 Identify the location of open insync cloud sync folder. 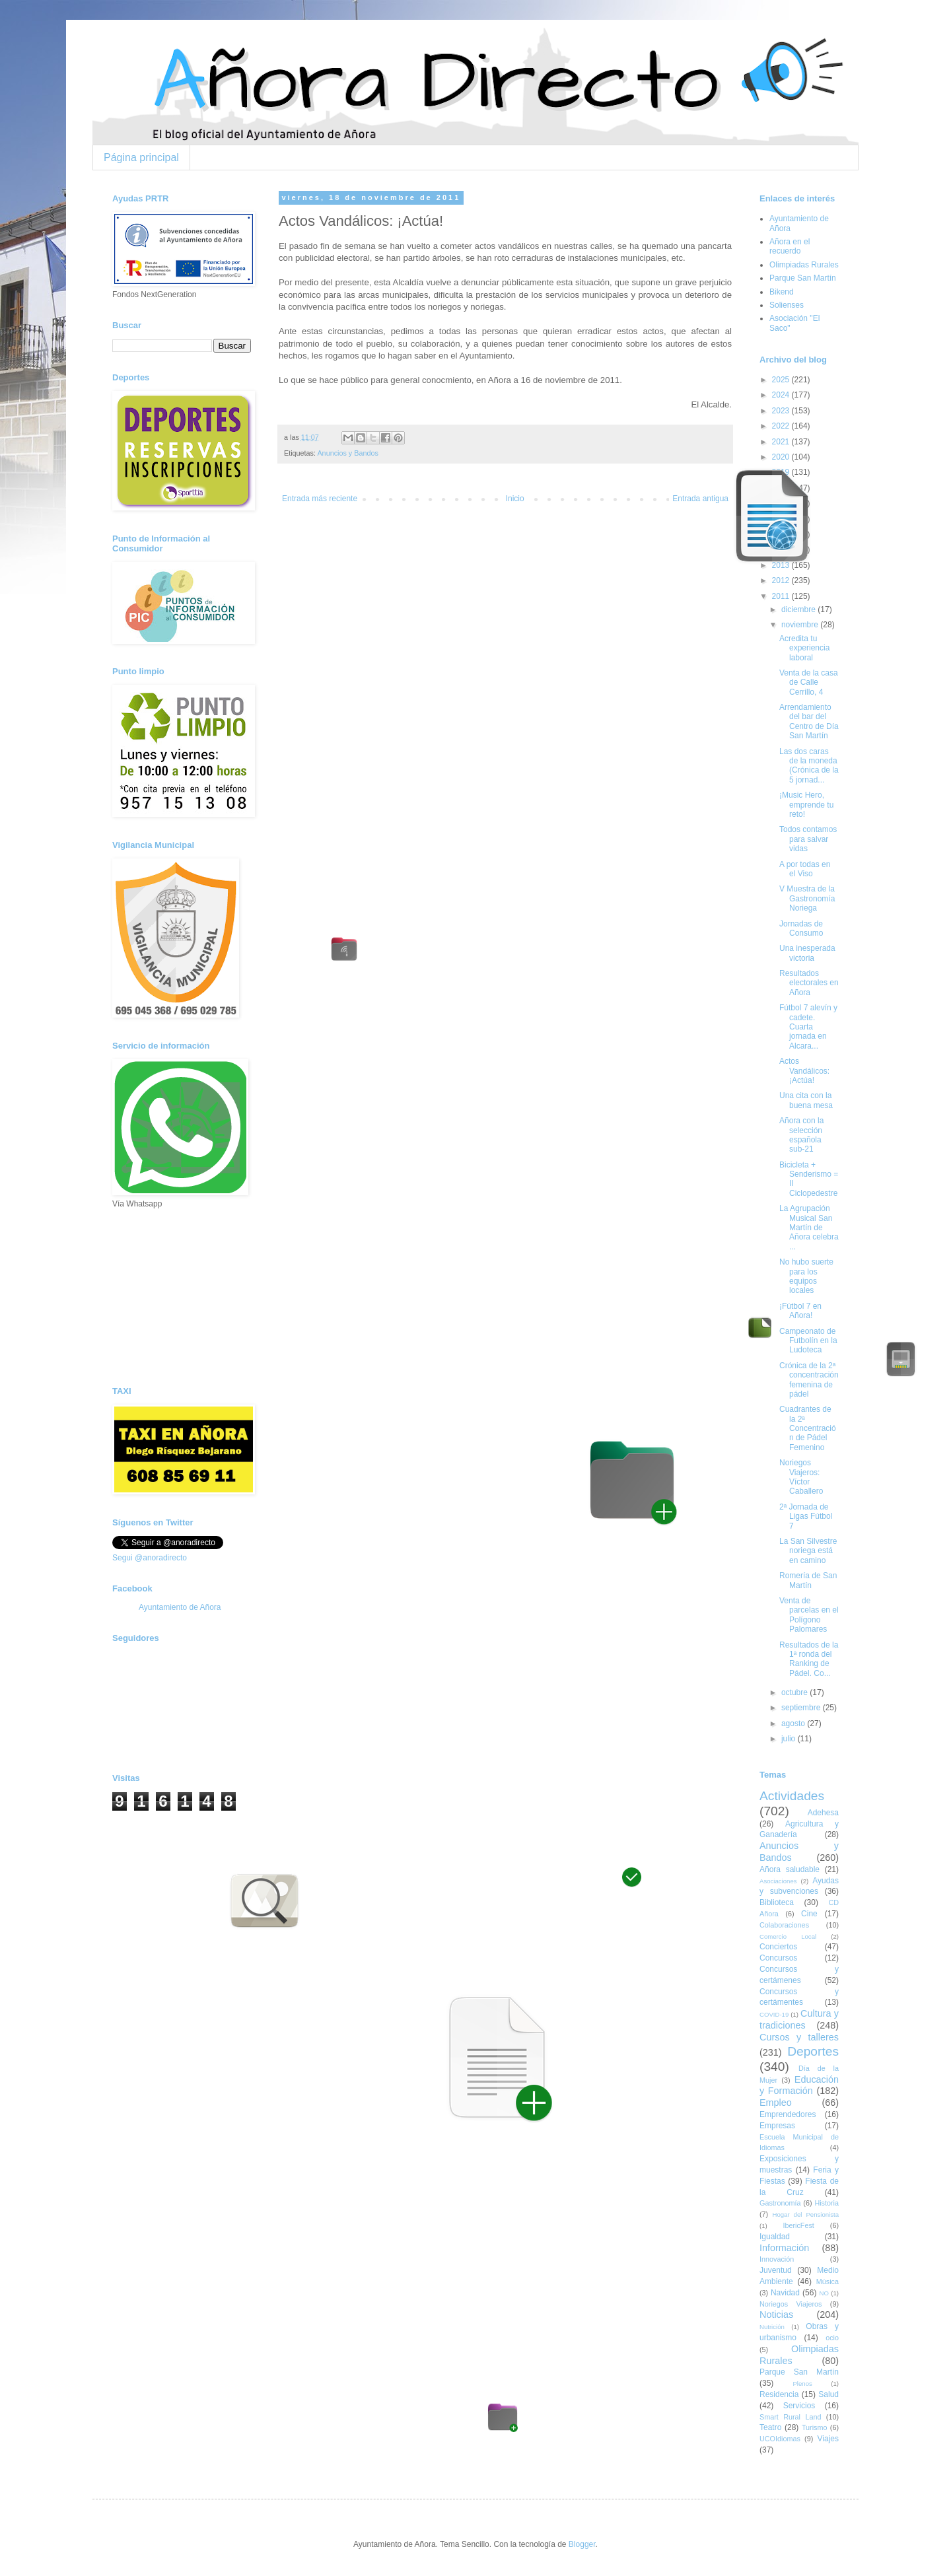
(344, 949).